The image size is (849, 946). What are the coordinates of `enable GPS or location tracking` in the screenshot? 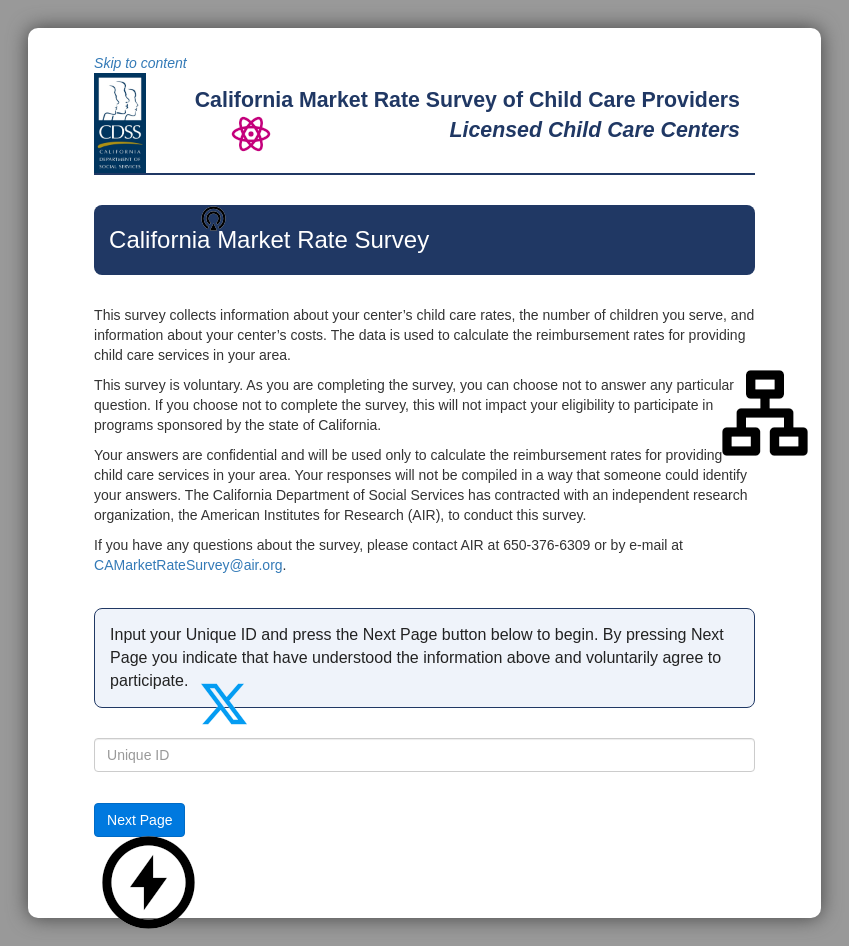 It's located at (213, 218).